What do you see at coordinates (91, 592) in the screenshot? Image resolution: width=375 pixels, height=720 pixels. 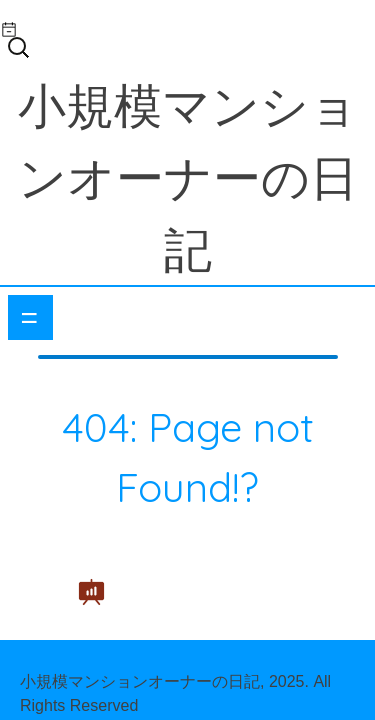 I see `view presentation with data charts` at bounding box center [91, 592].